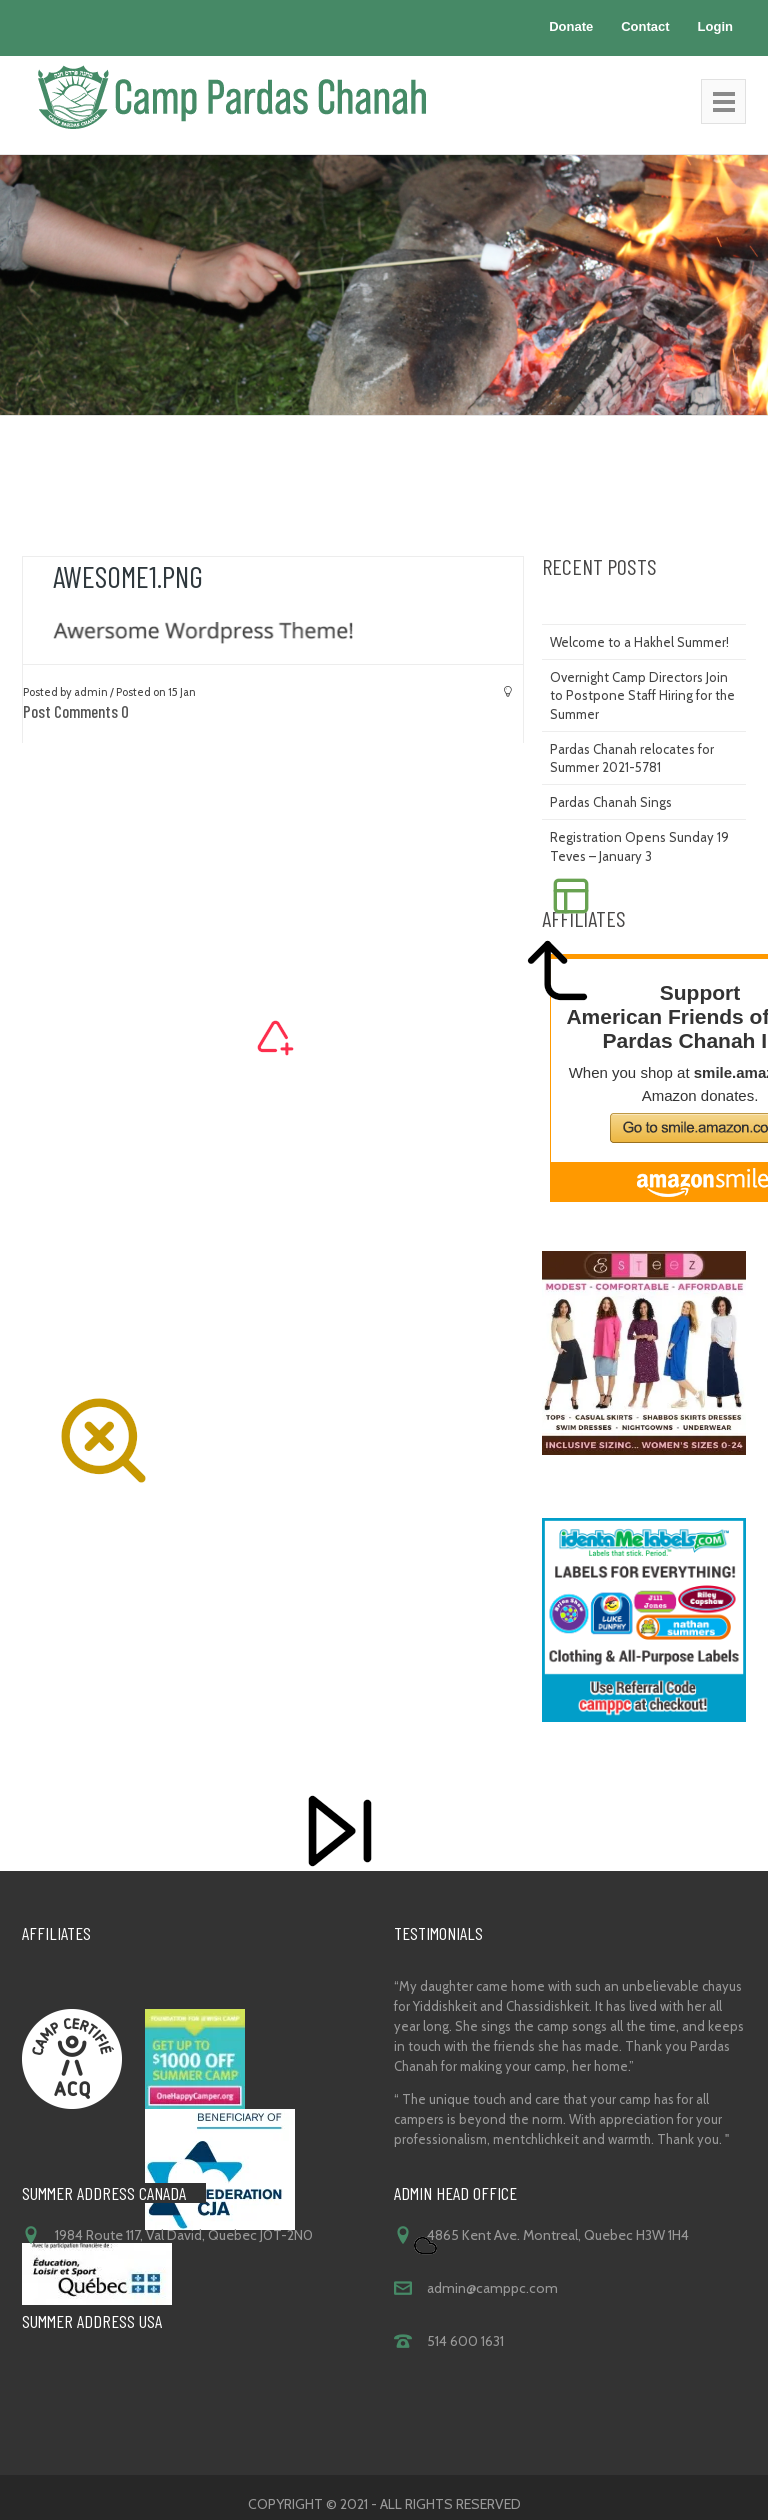 Image resolution: width=768 pixels, height=2520 pixels. Describe the element at coordinates (557, 970) in the screenshot. I see `go back and up in navigation` at that location.